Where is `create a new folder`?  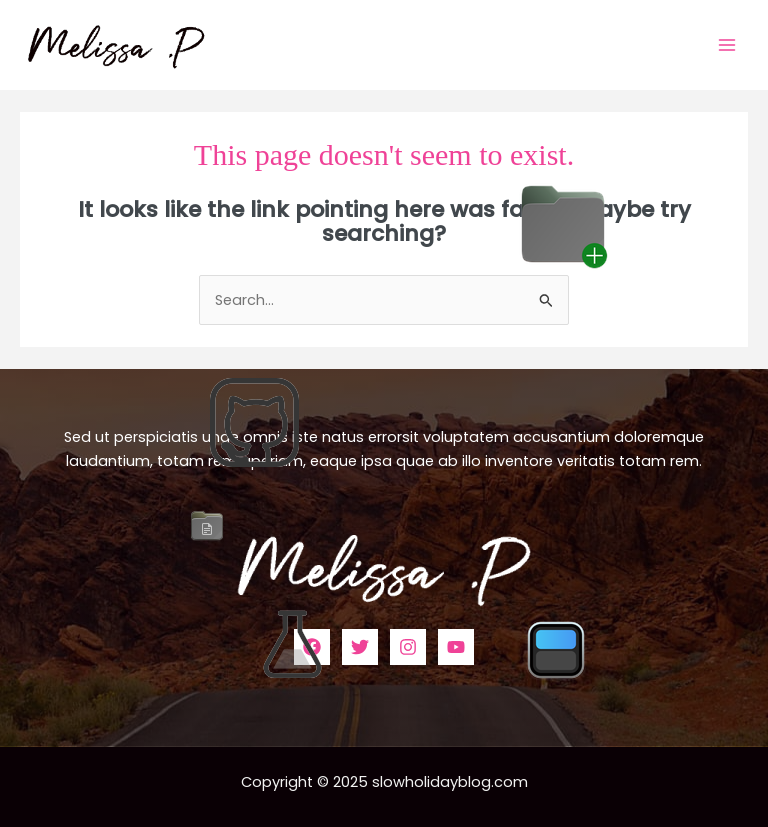 create a new folder is located at coordinates (563, 224).